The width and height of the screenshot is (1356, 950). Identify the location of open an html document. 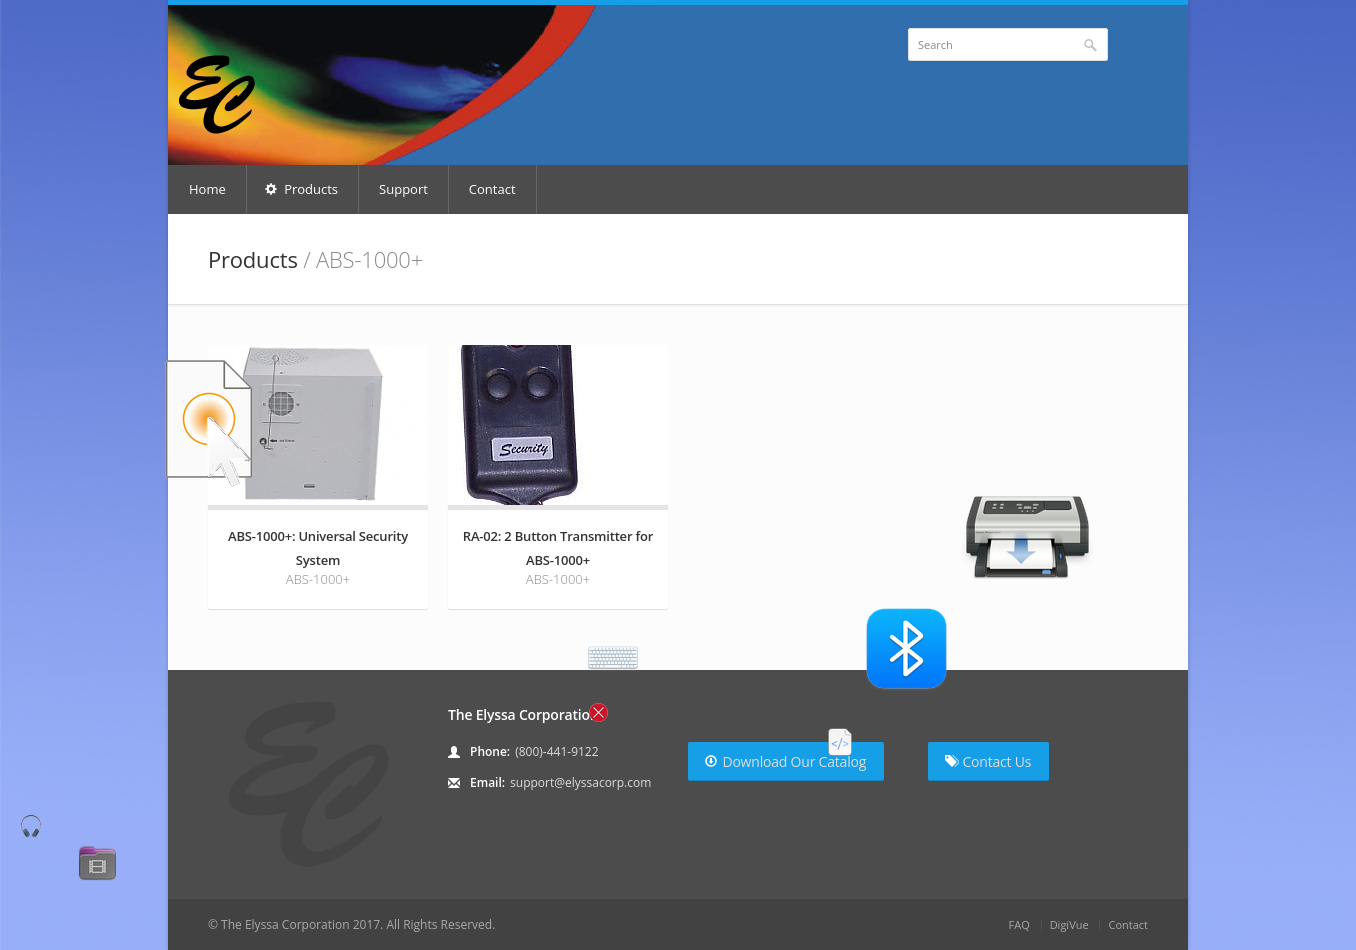
(840, 742).